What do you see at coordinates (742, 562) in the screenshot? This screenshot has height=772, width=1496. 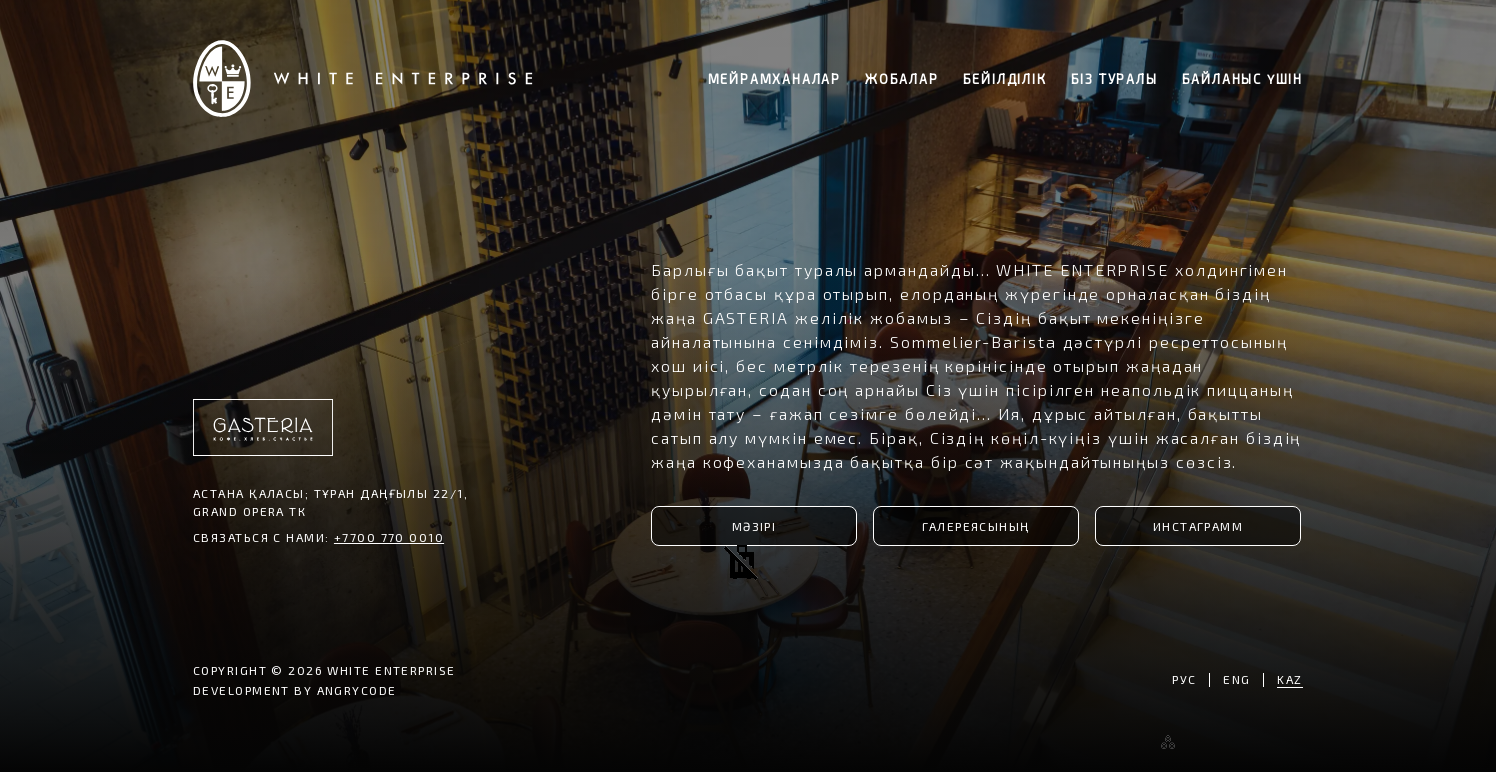 I see `no luggage allowed in this area` at bounding box center [742, 562].